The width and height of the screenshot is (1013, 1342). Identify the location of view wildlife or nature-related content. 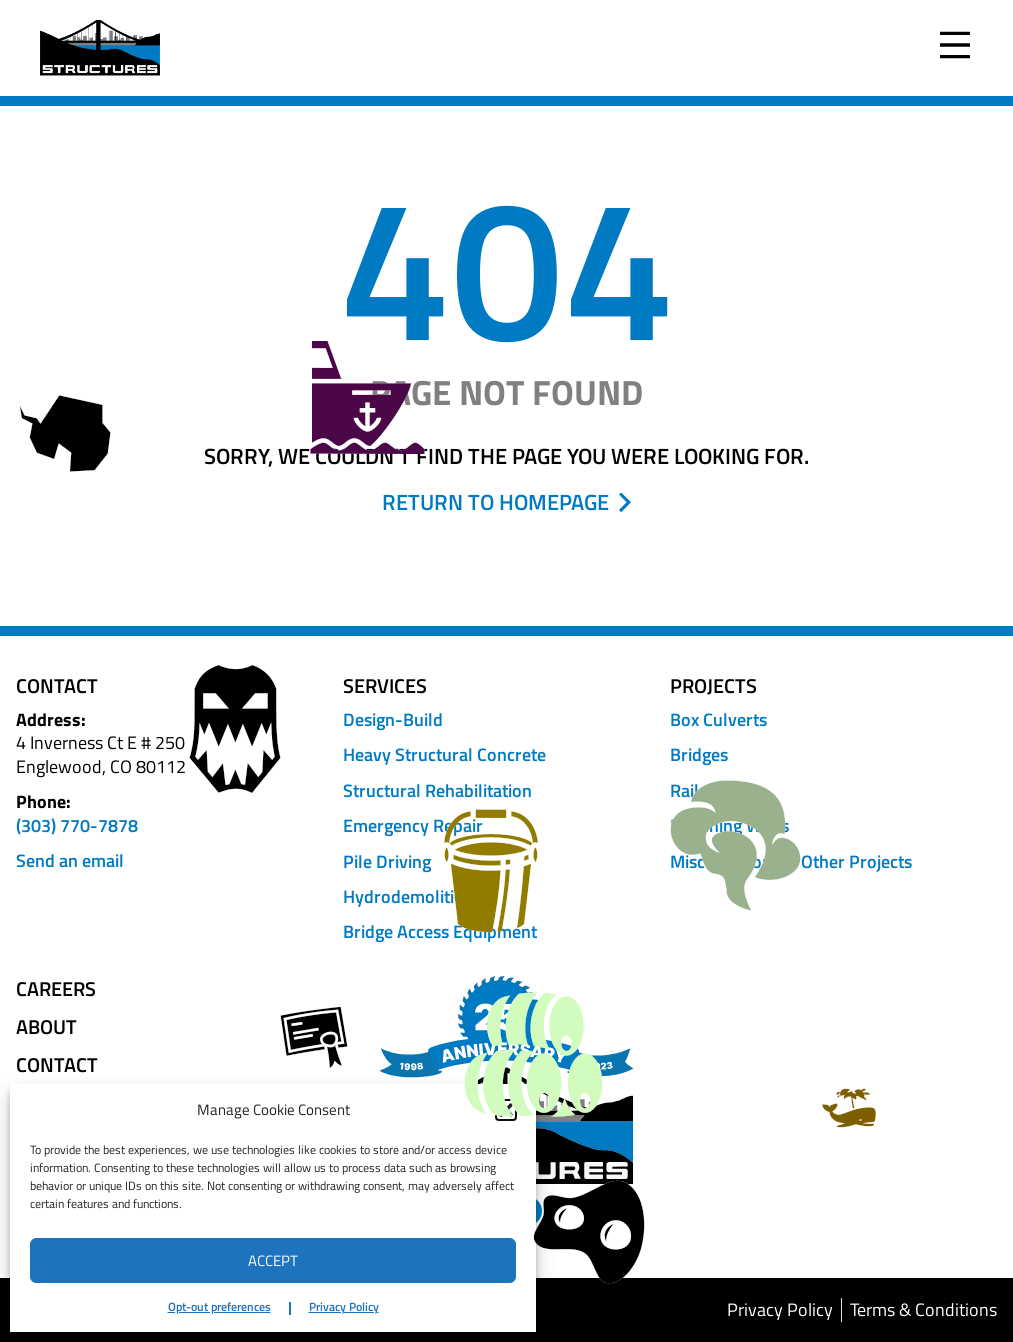
(65, 434).